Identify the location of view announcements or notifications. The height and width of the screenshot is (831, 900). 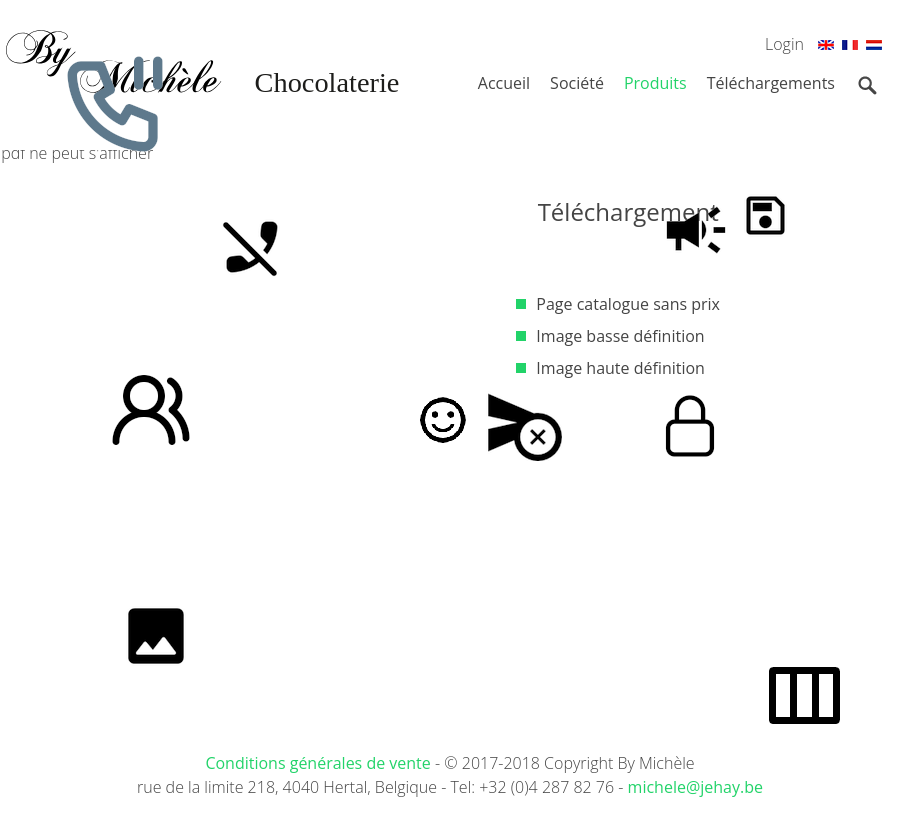
(696, 230).